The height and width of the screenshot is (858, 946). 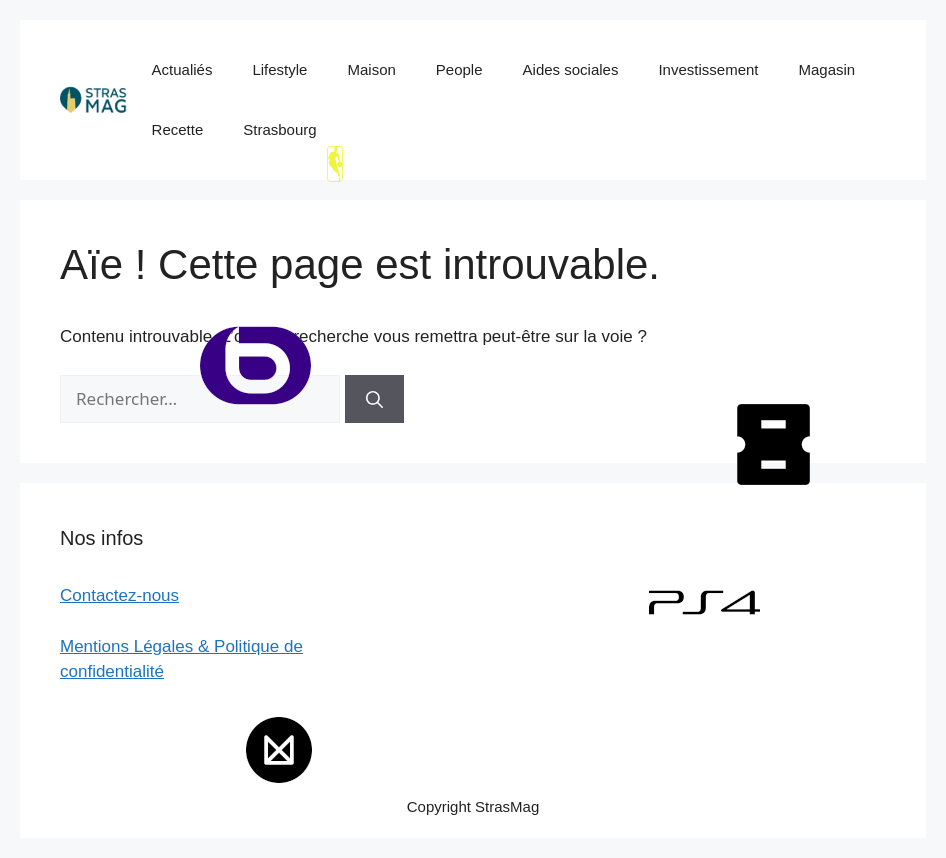 What do you see at coordinates (255, 365) in the screenshot?
I see `boulanger brand logo` at bounding box center [255, 365].